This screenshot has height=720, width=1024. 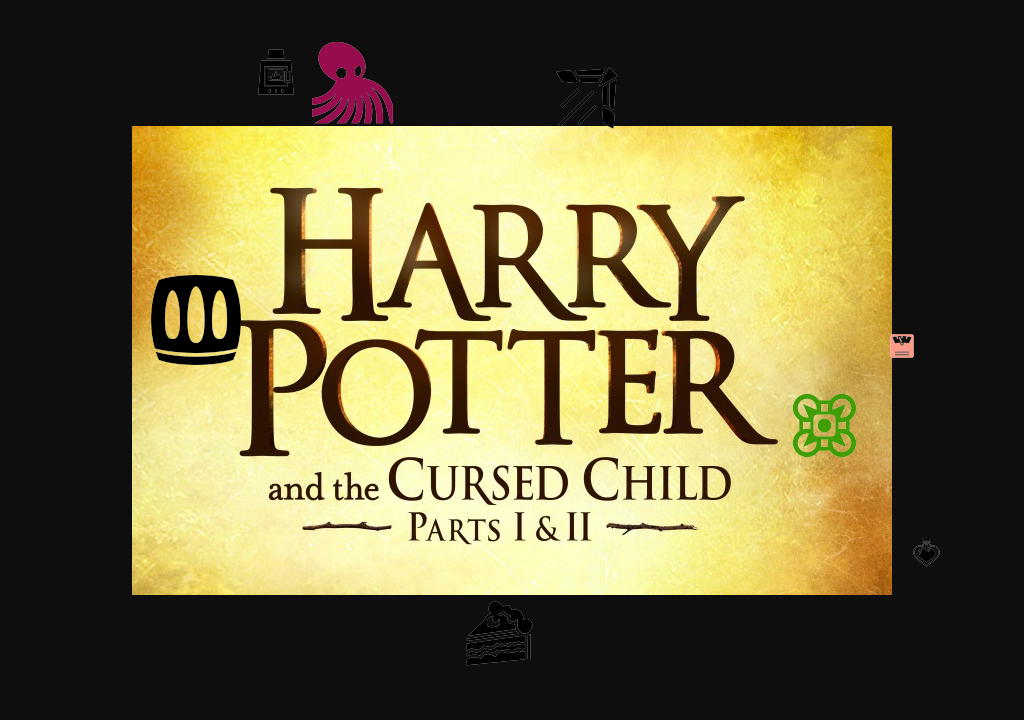 What do you see at coordinates (499, 634) in the screenshot?
I see `view birthday or celebration events` at bounding box center [499, 634].